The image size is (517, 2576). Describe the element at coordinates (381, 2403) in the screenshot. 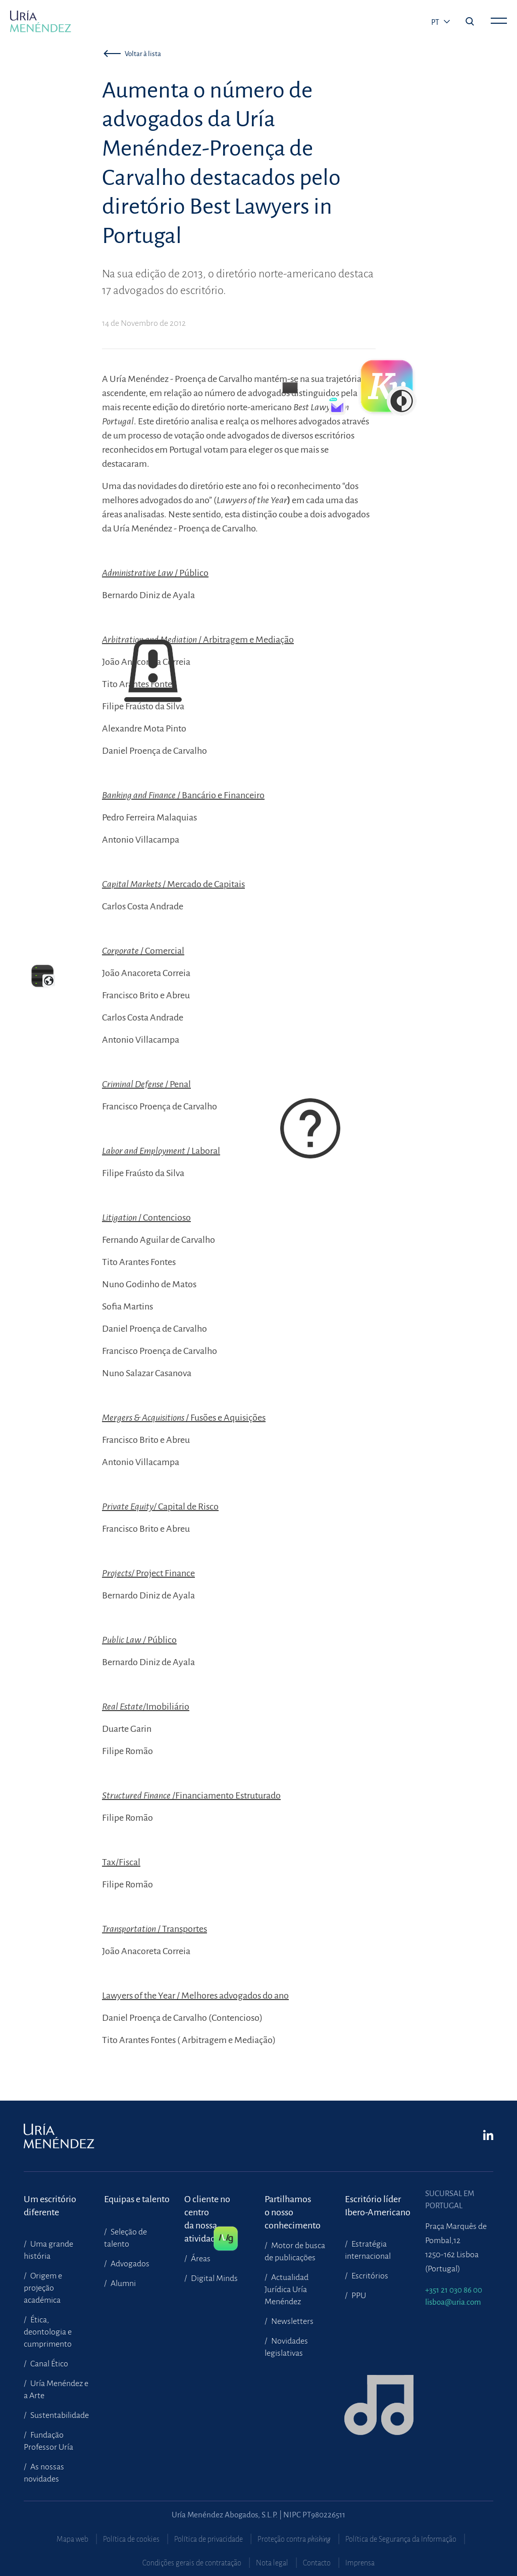

I see `open your music folder` at that location.